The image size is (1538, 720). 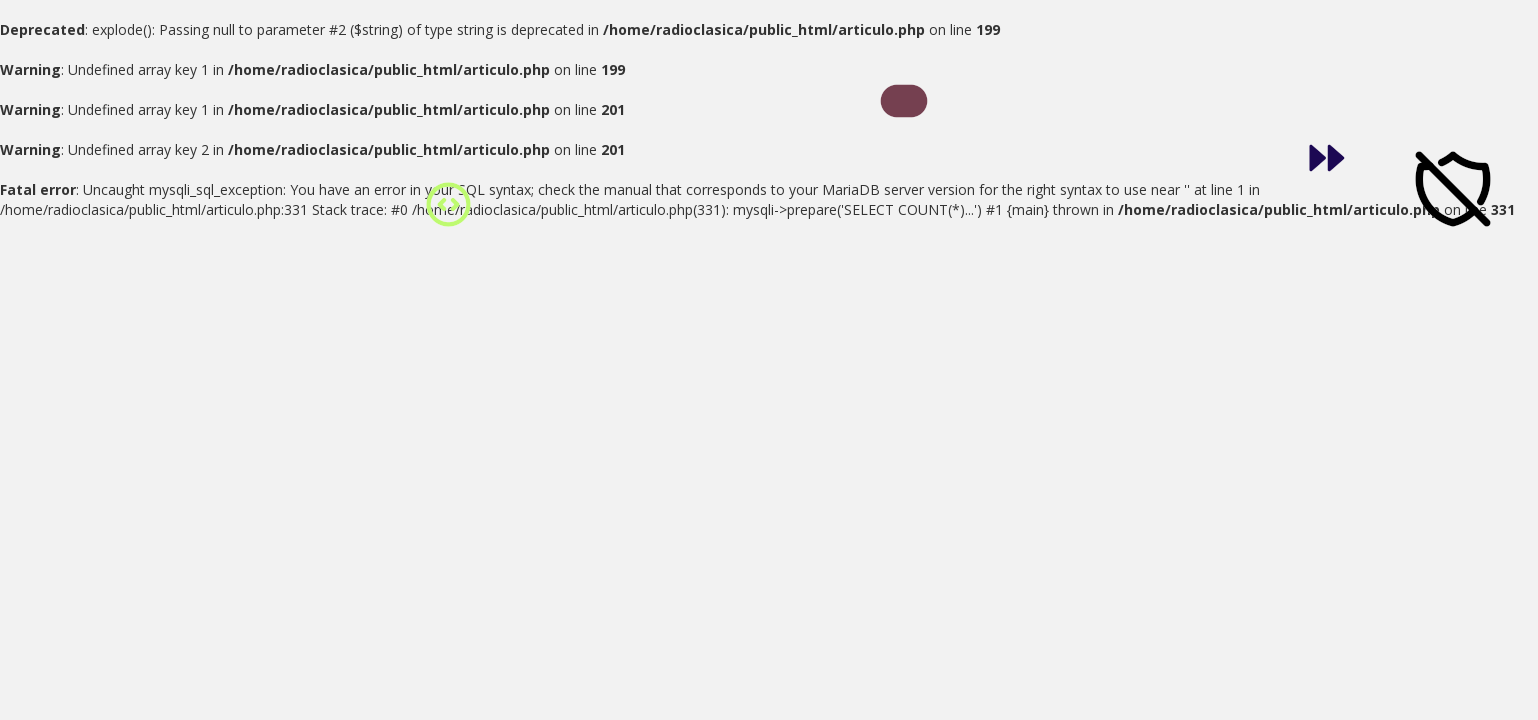 I want to click on access medication or pharmacy features, so click(x=904, y=101).